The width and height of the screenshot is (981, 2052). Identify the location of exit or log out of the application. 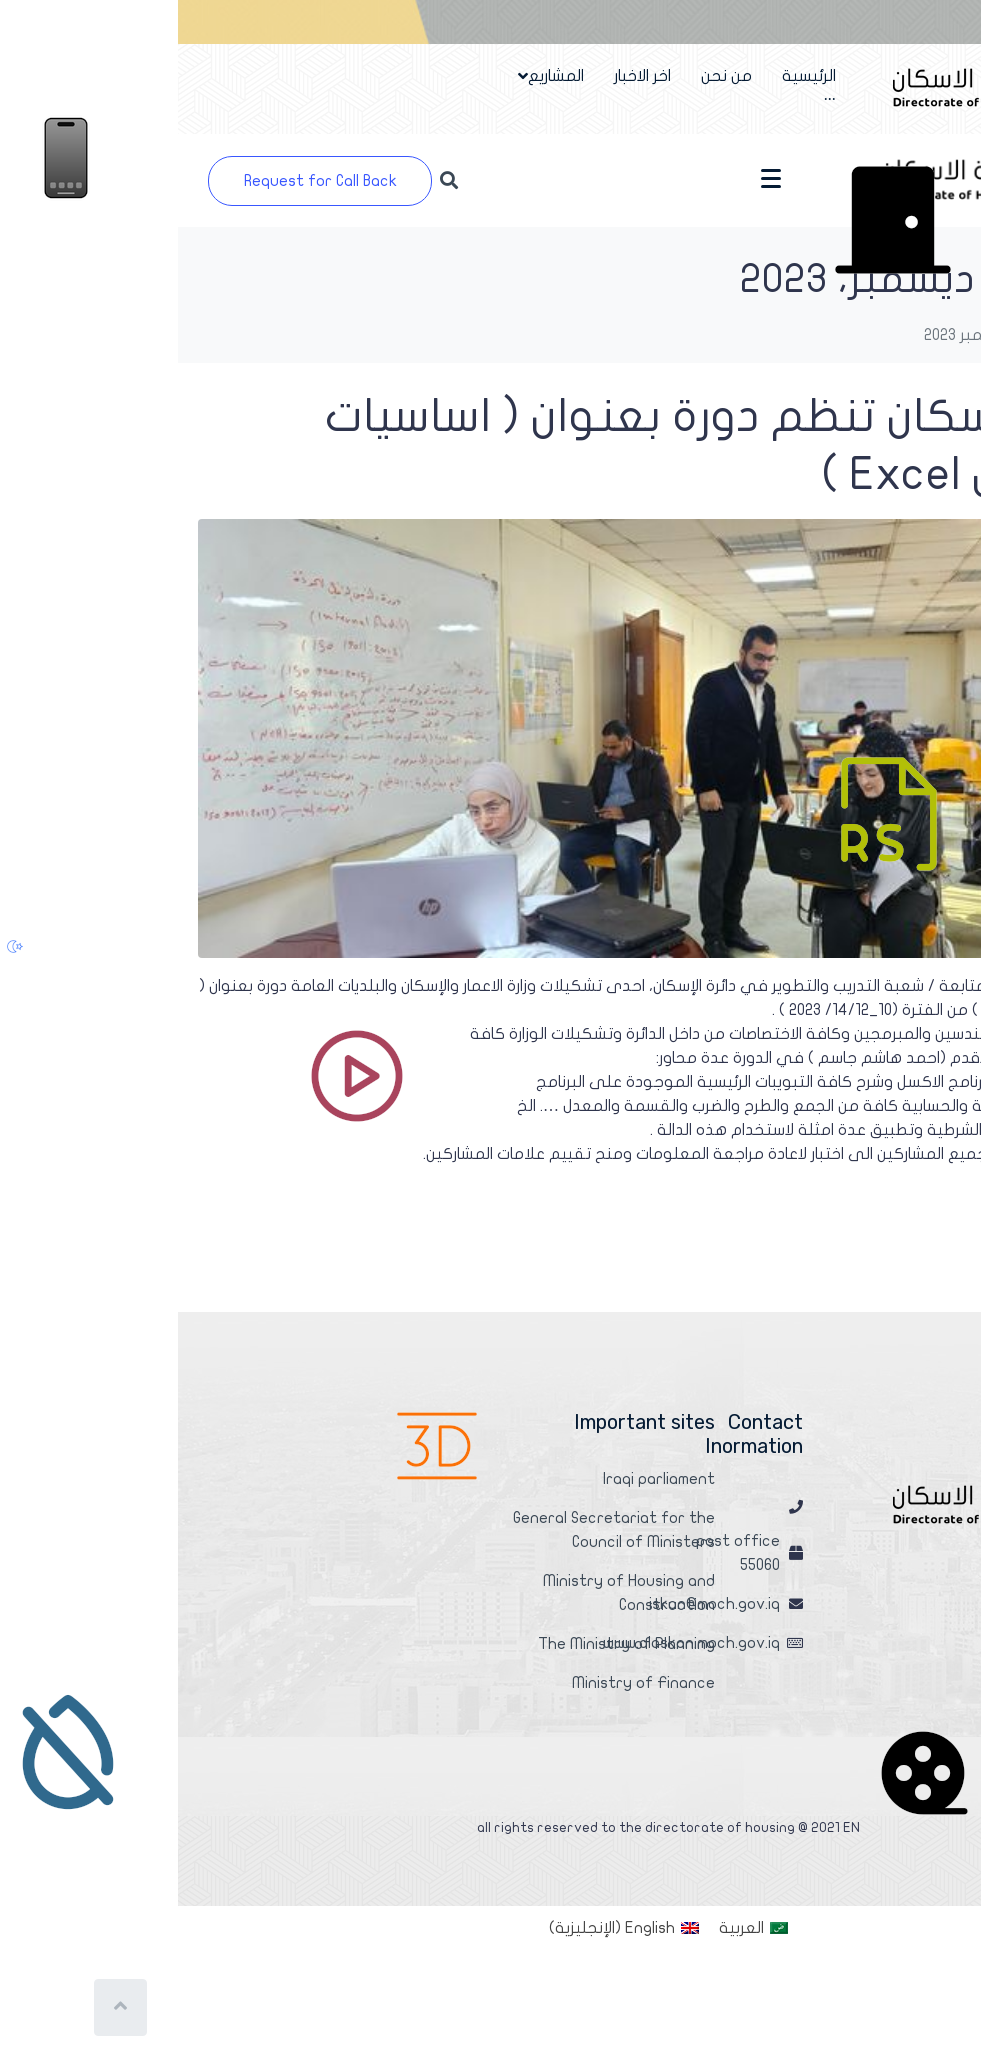
(893, 220).